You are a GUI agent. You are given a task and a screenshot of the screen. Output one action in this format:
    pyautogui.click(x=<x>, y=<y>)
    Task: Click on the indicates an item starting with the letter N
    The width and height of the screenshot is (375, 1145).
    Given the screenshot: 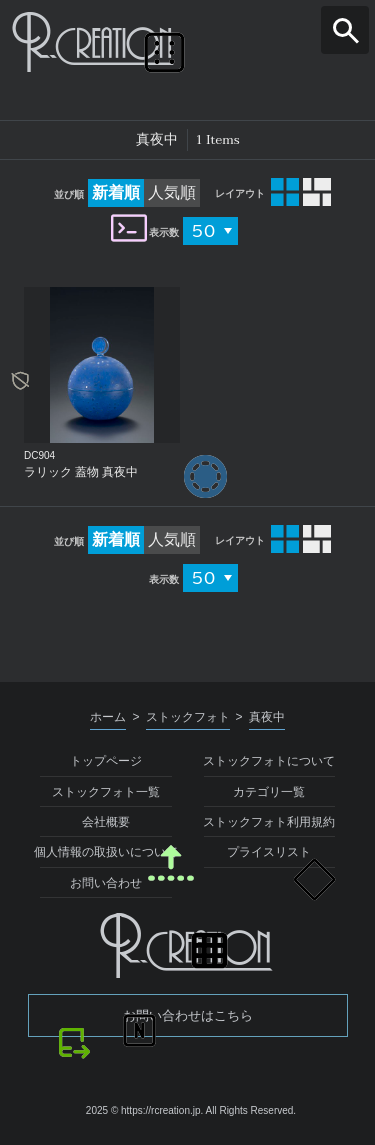 What is the action you would take?
    pyautogui.click(x=139, y=1030)
    